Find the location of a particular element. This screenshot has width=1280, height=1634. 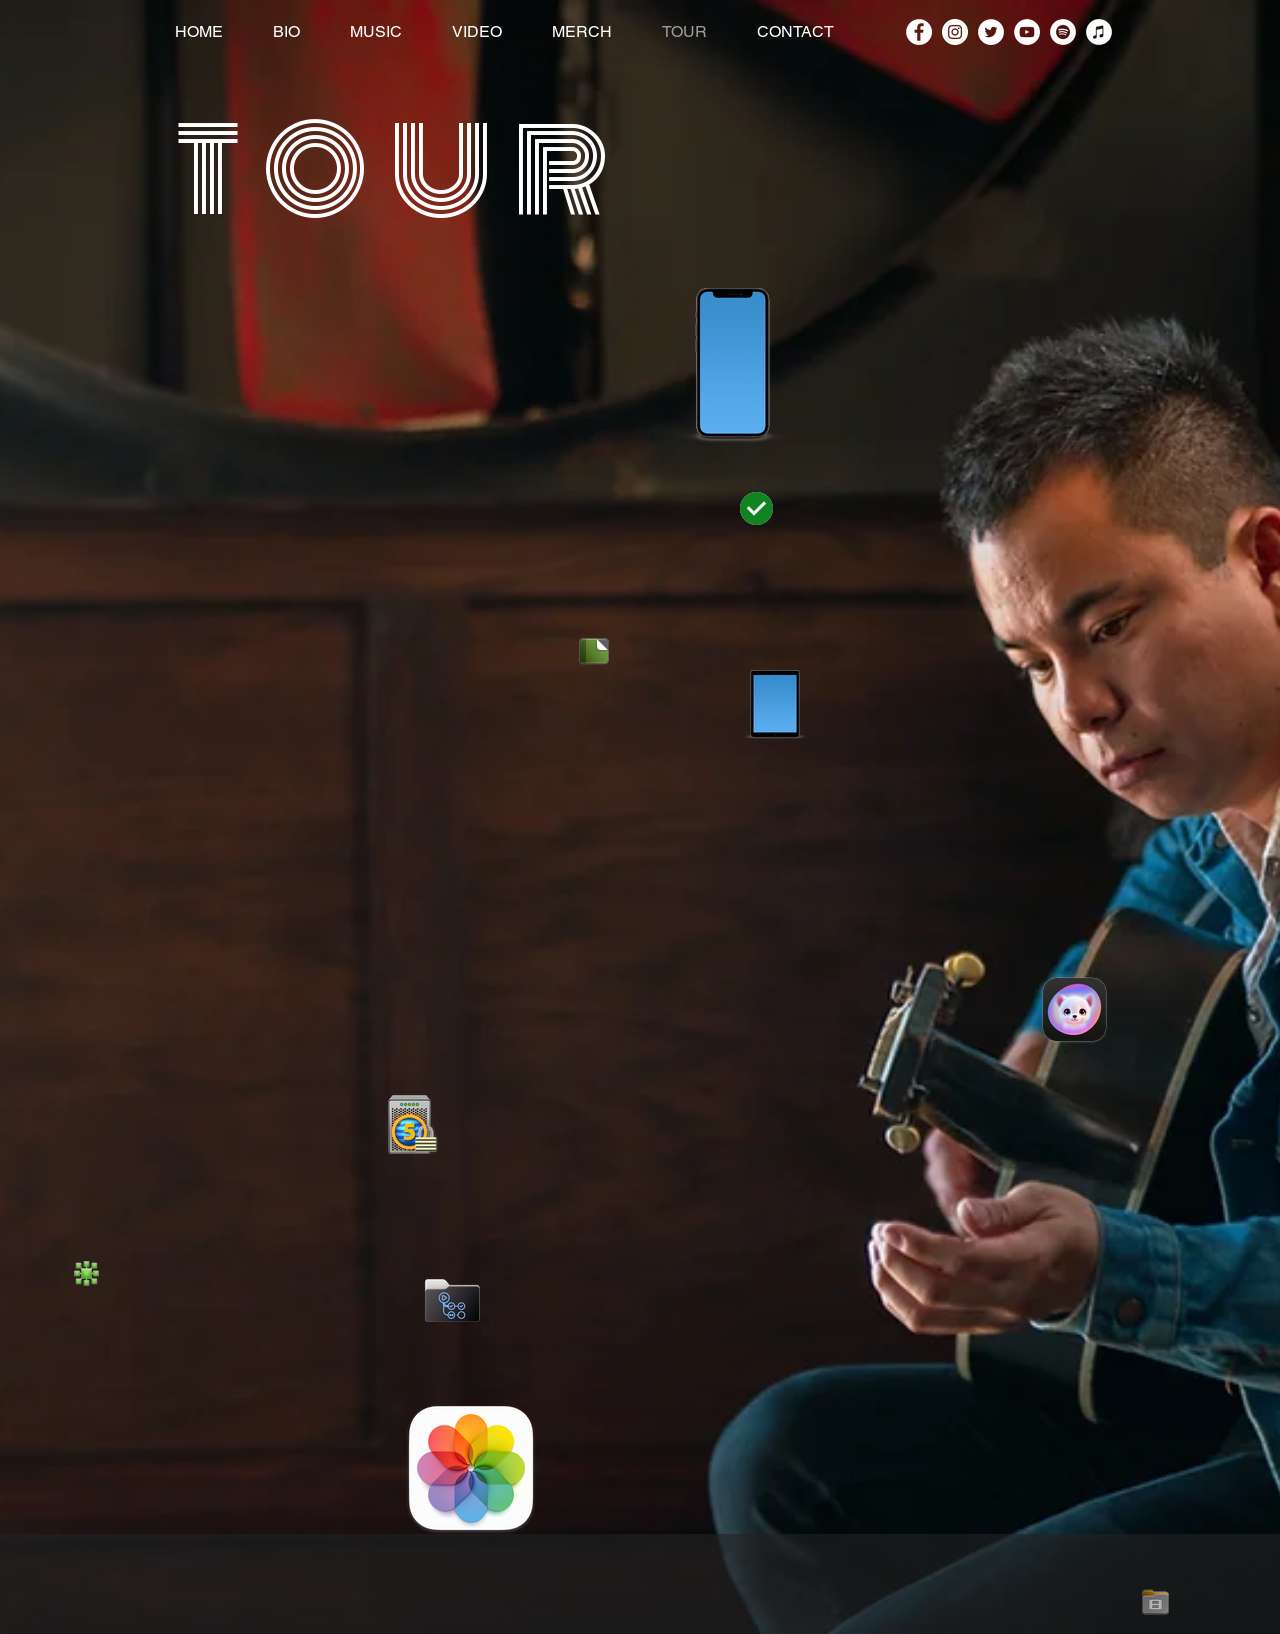

mark item as complete is located at coordinates (756, 508).